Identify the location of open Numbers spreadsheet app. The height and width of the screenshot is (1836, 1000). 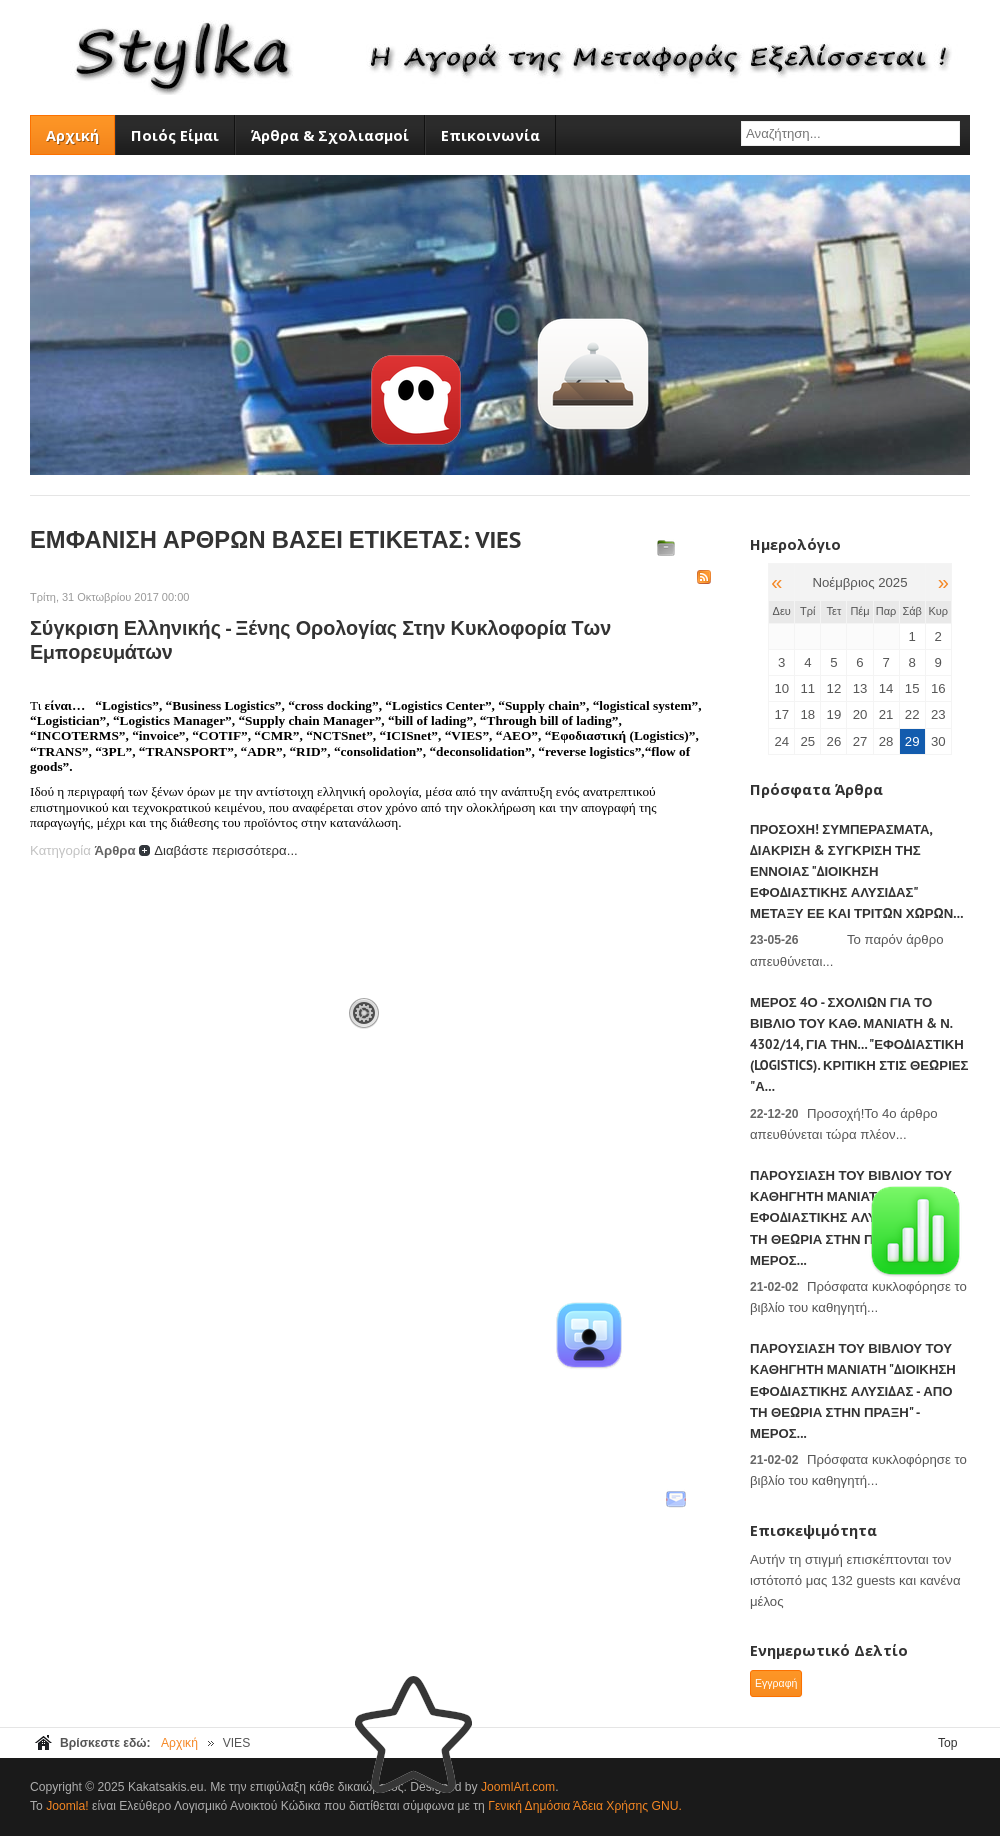
(915, 1230).